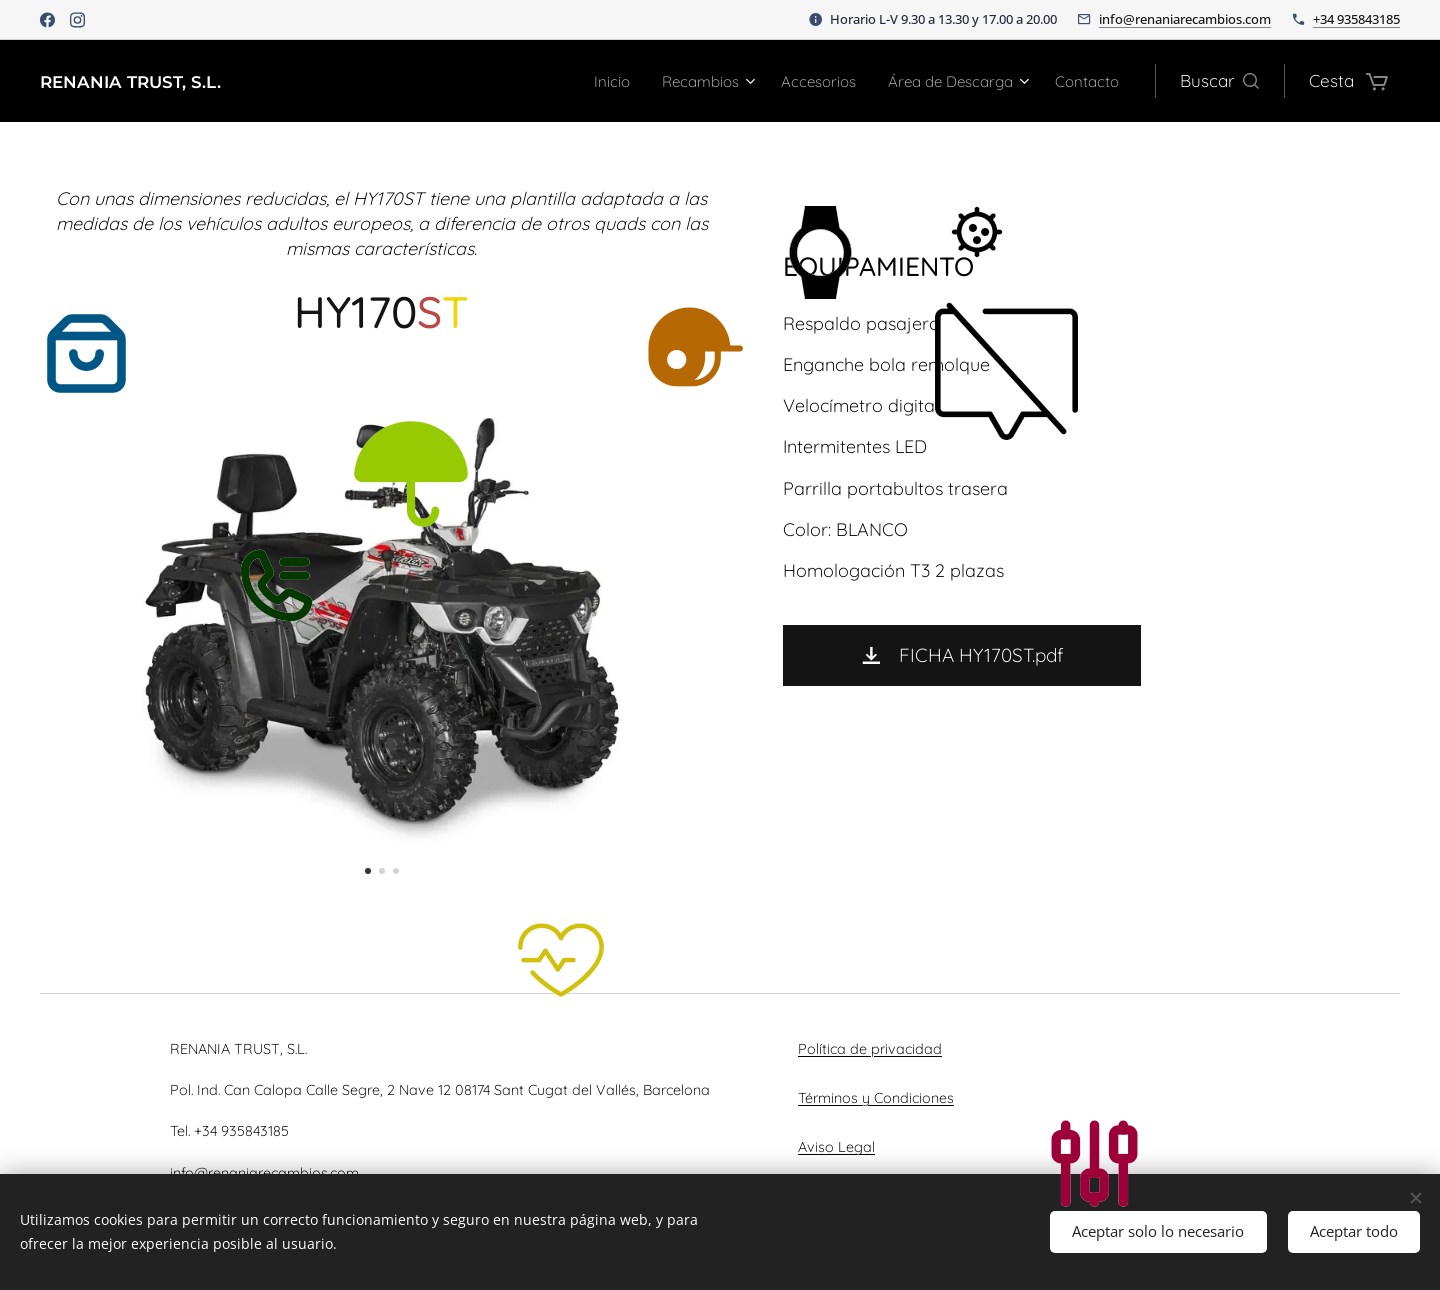 This screenshot has height=1290, width=1440. I want to click on view baseball or sports equipment, so click(692, 348).